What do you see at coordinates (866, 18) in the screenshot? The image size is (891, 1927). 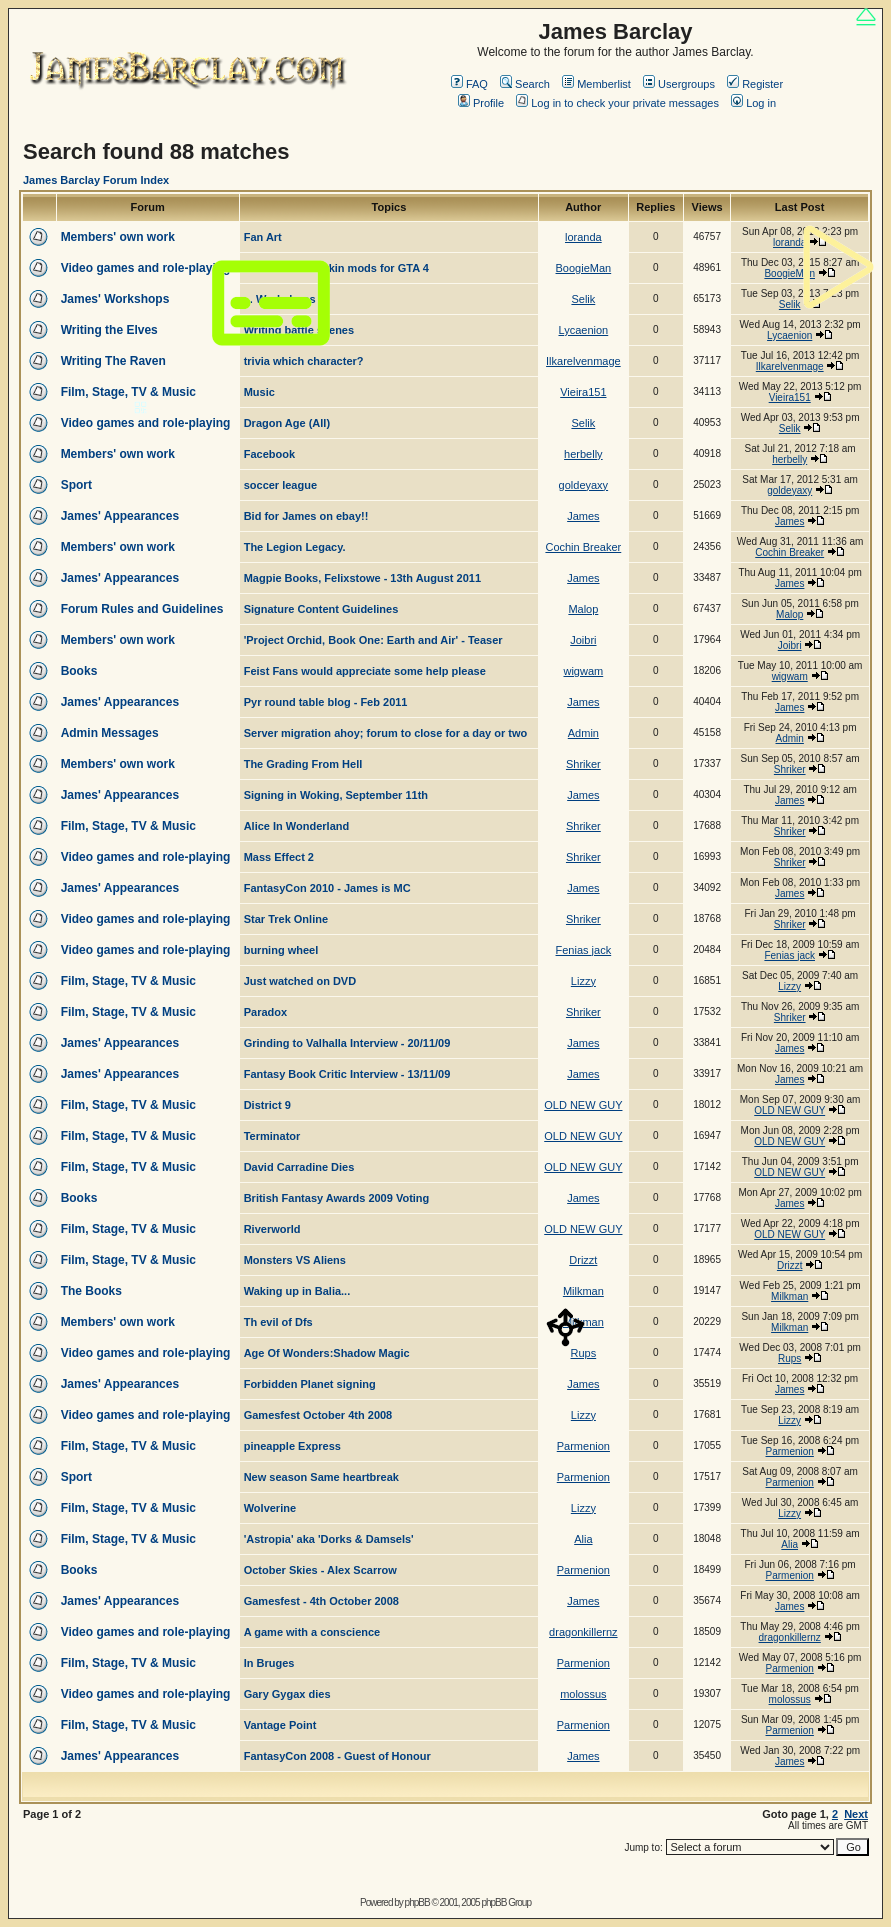 I see `eject media or disc` at bounding box center [866, 18].